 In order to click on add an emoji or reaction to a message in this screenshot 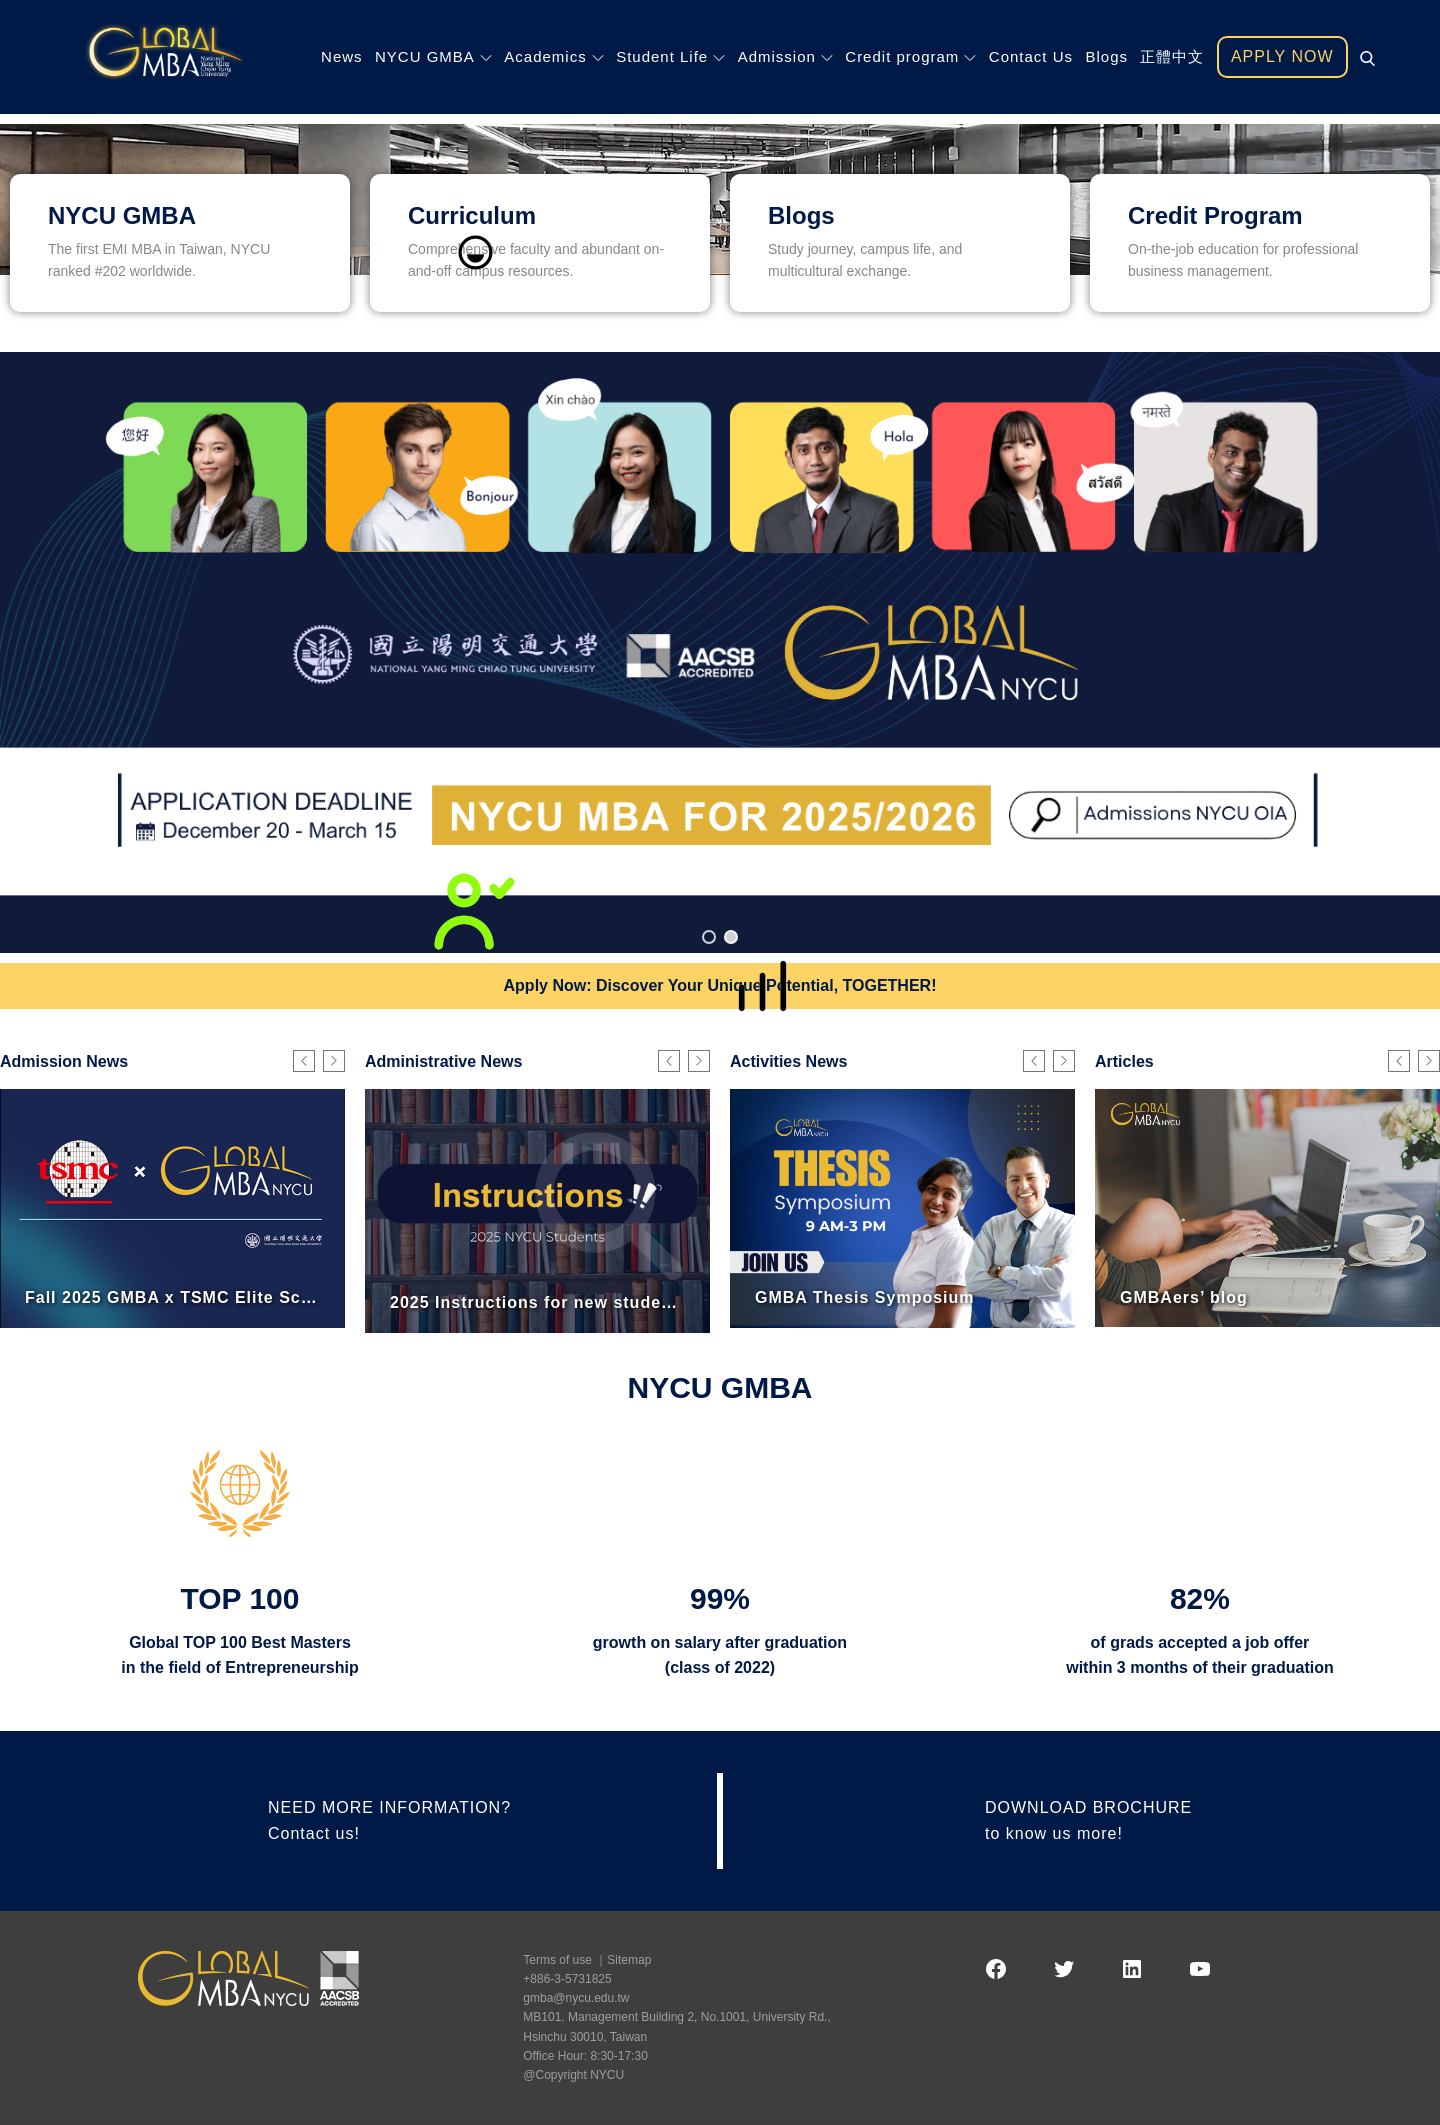, I will do `click(475, 252)`.